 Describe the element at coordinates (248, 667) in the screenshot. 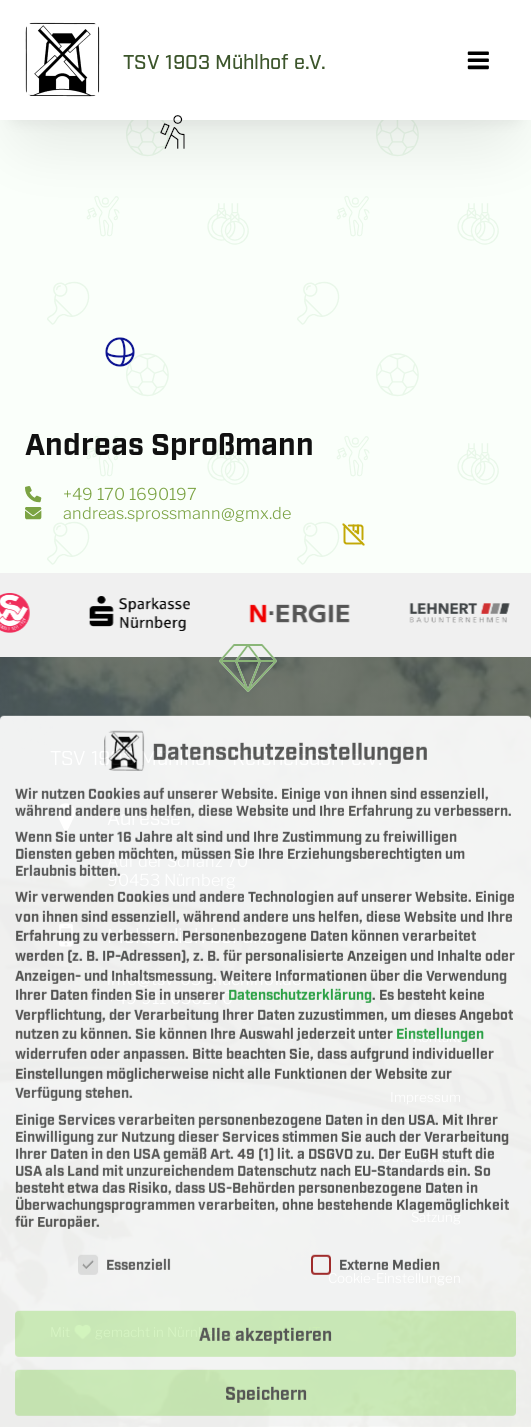

I see `open sketch design app` at that location.